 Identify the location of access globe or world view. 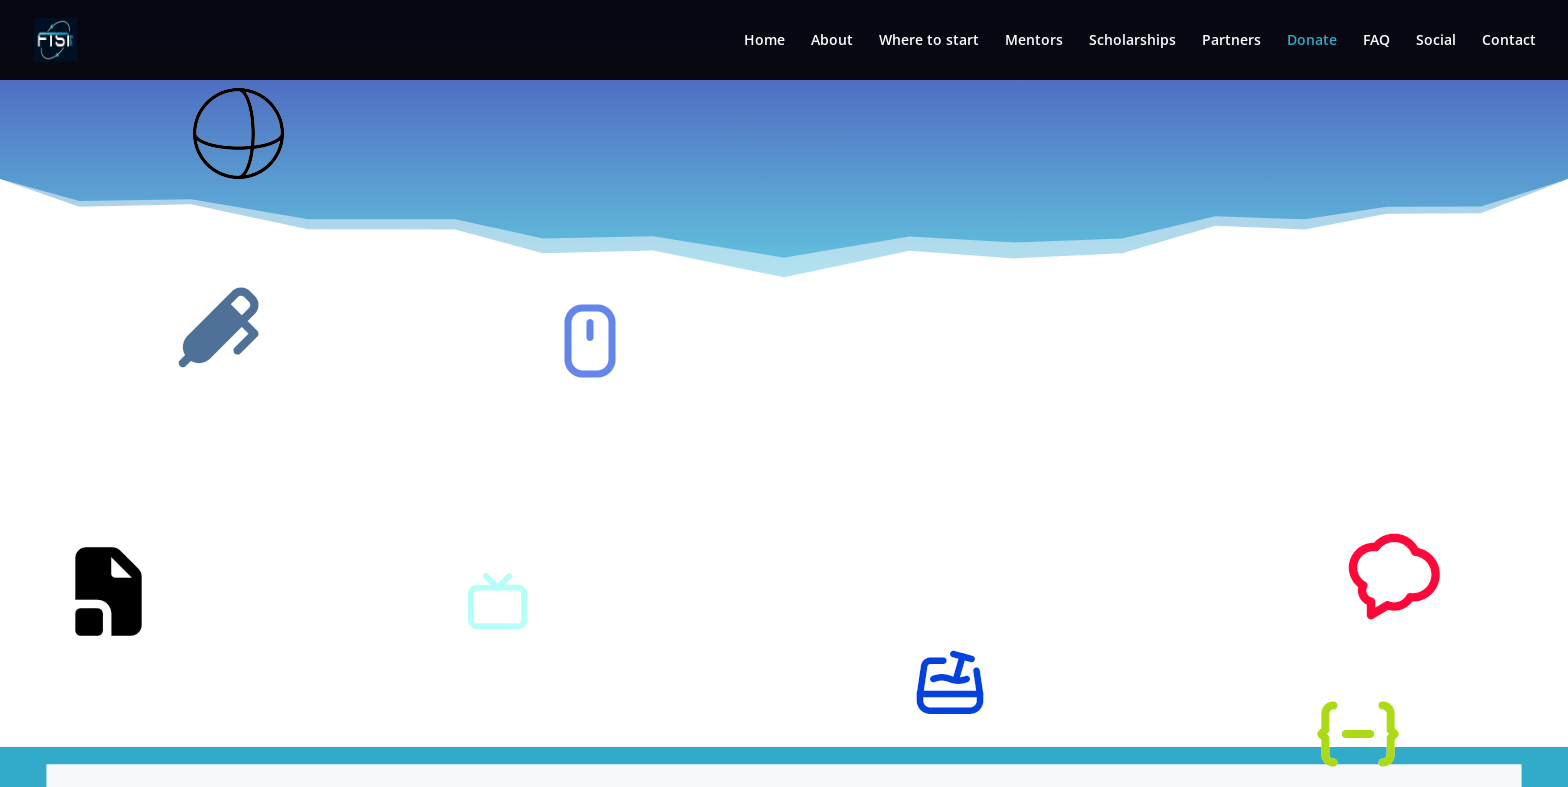
(238, 133).